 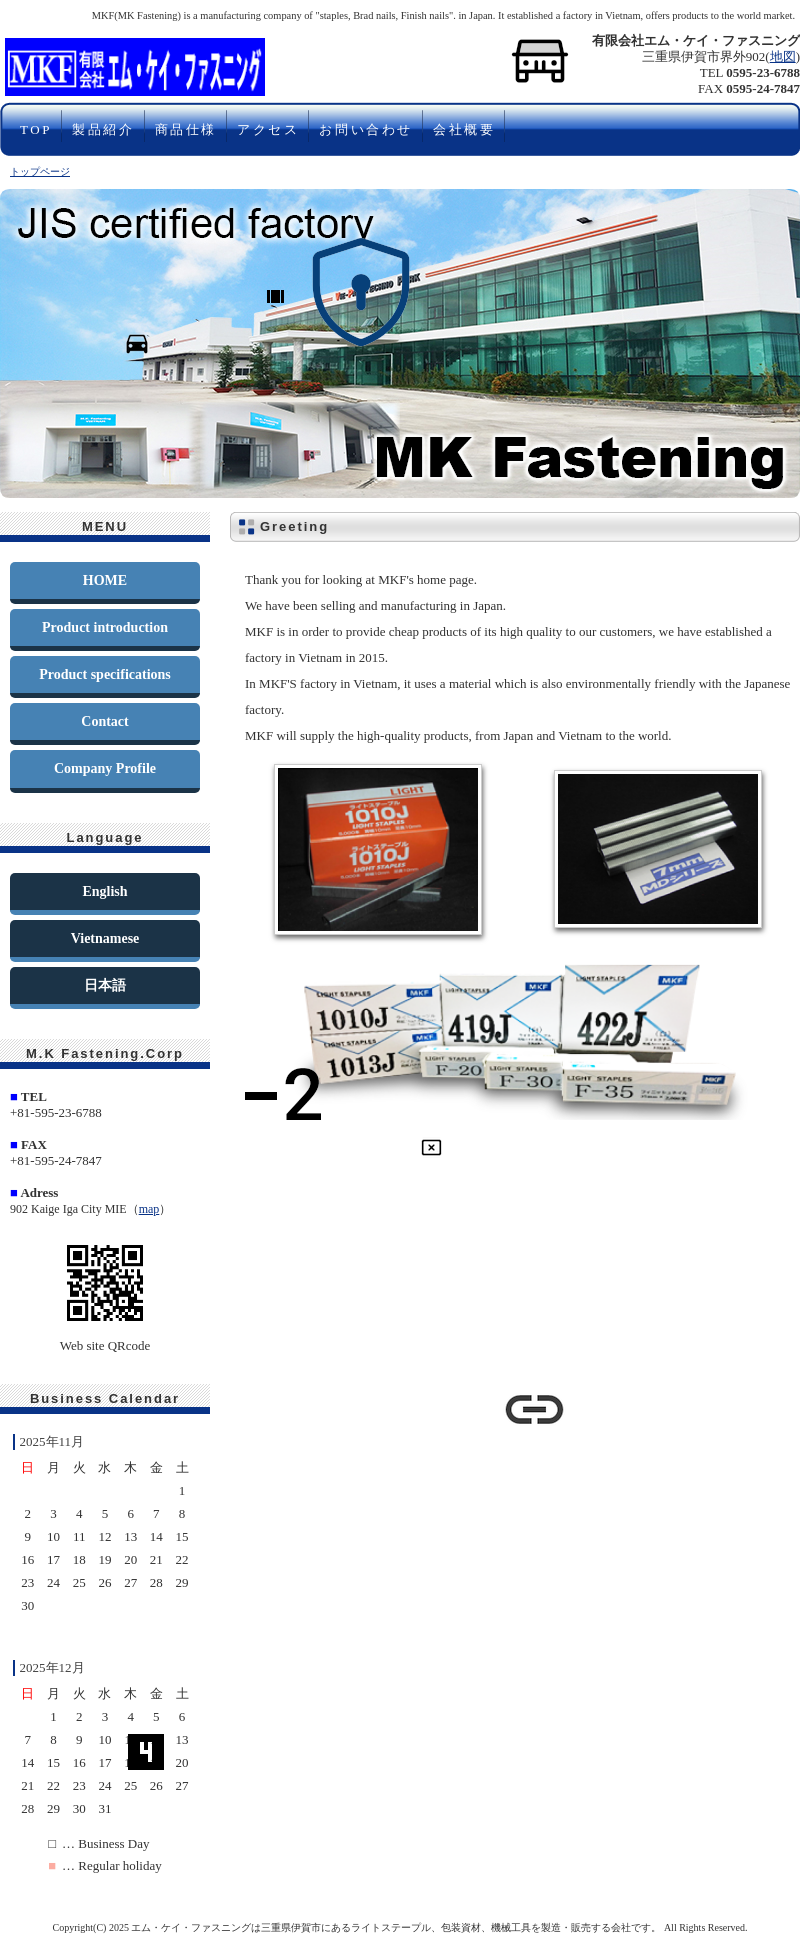 What do you see at coordinates (137, 344) in the screenshot?
I see `time to leave notification for upcoming trip` at bounding box center [137, 344].